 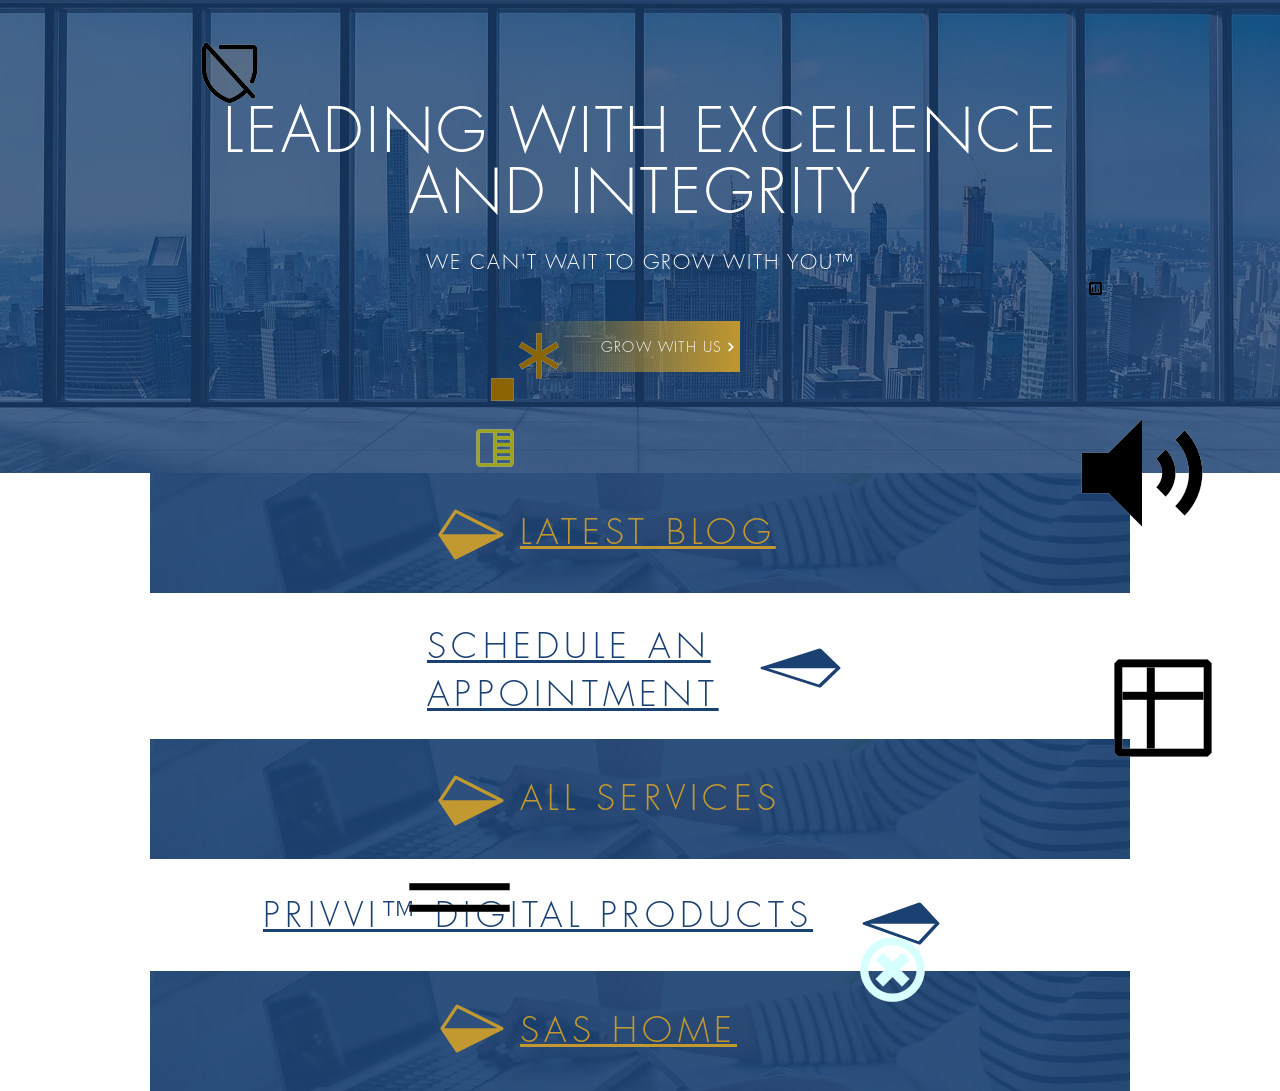 What do you see at coordinates (1095, 288) in the screenshot?
I see `insert a chart or graph into a document` at bounding box center [1095, 288].